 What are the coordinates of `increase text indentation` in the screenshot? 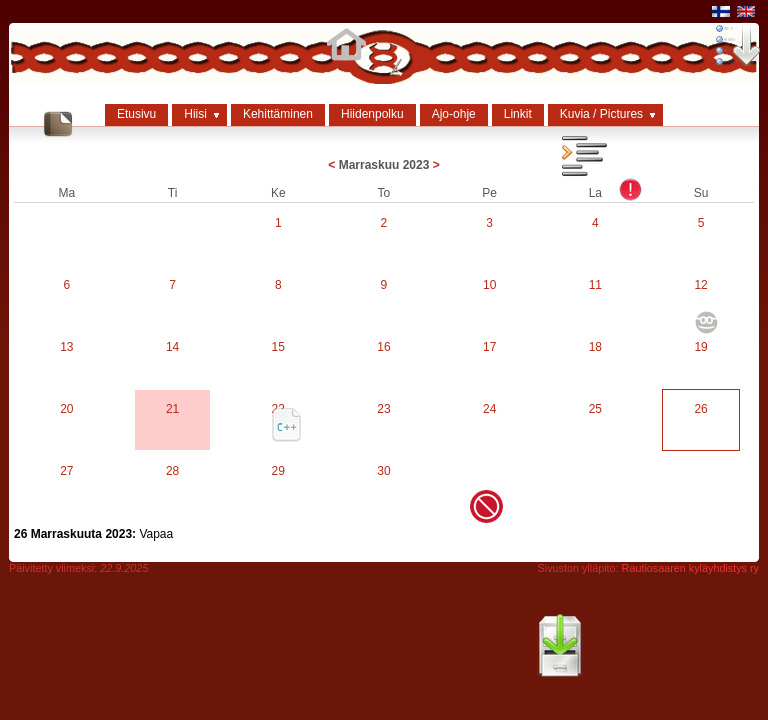 It's located at (584, 157).